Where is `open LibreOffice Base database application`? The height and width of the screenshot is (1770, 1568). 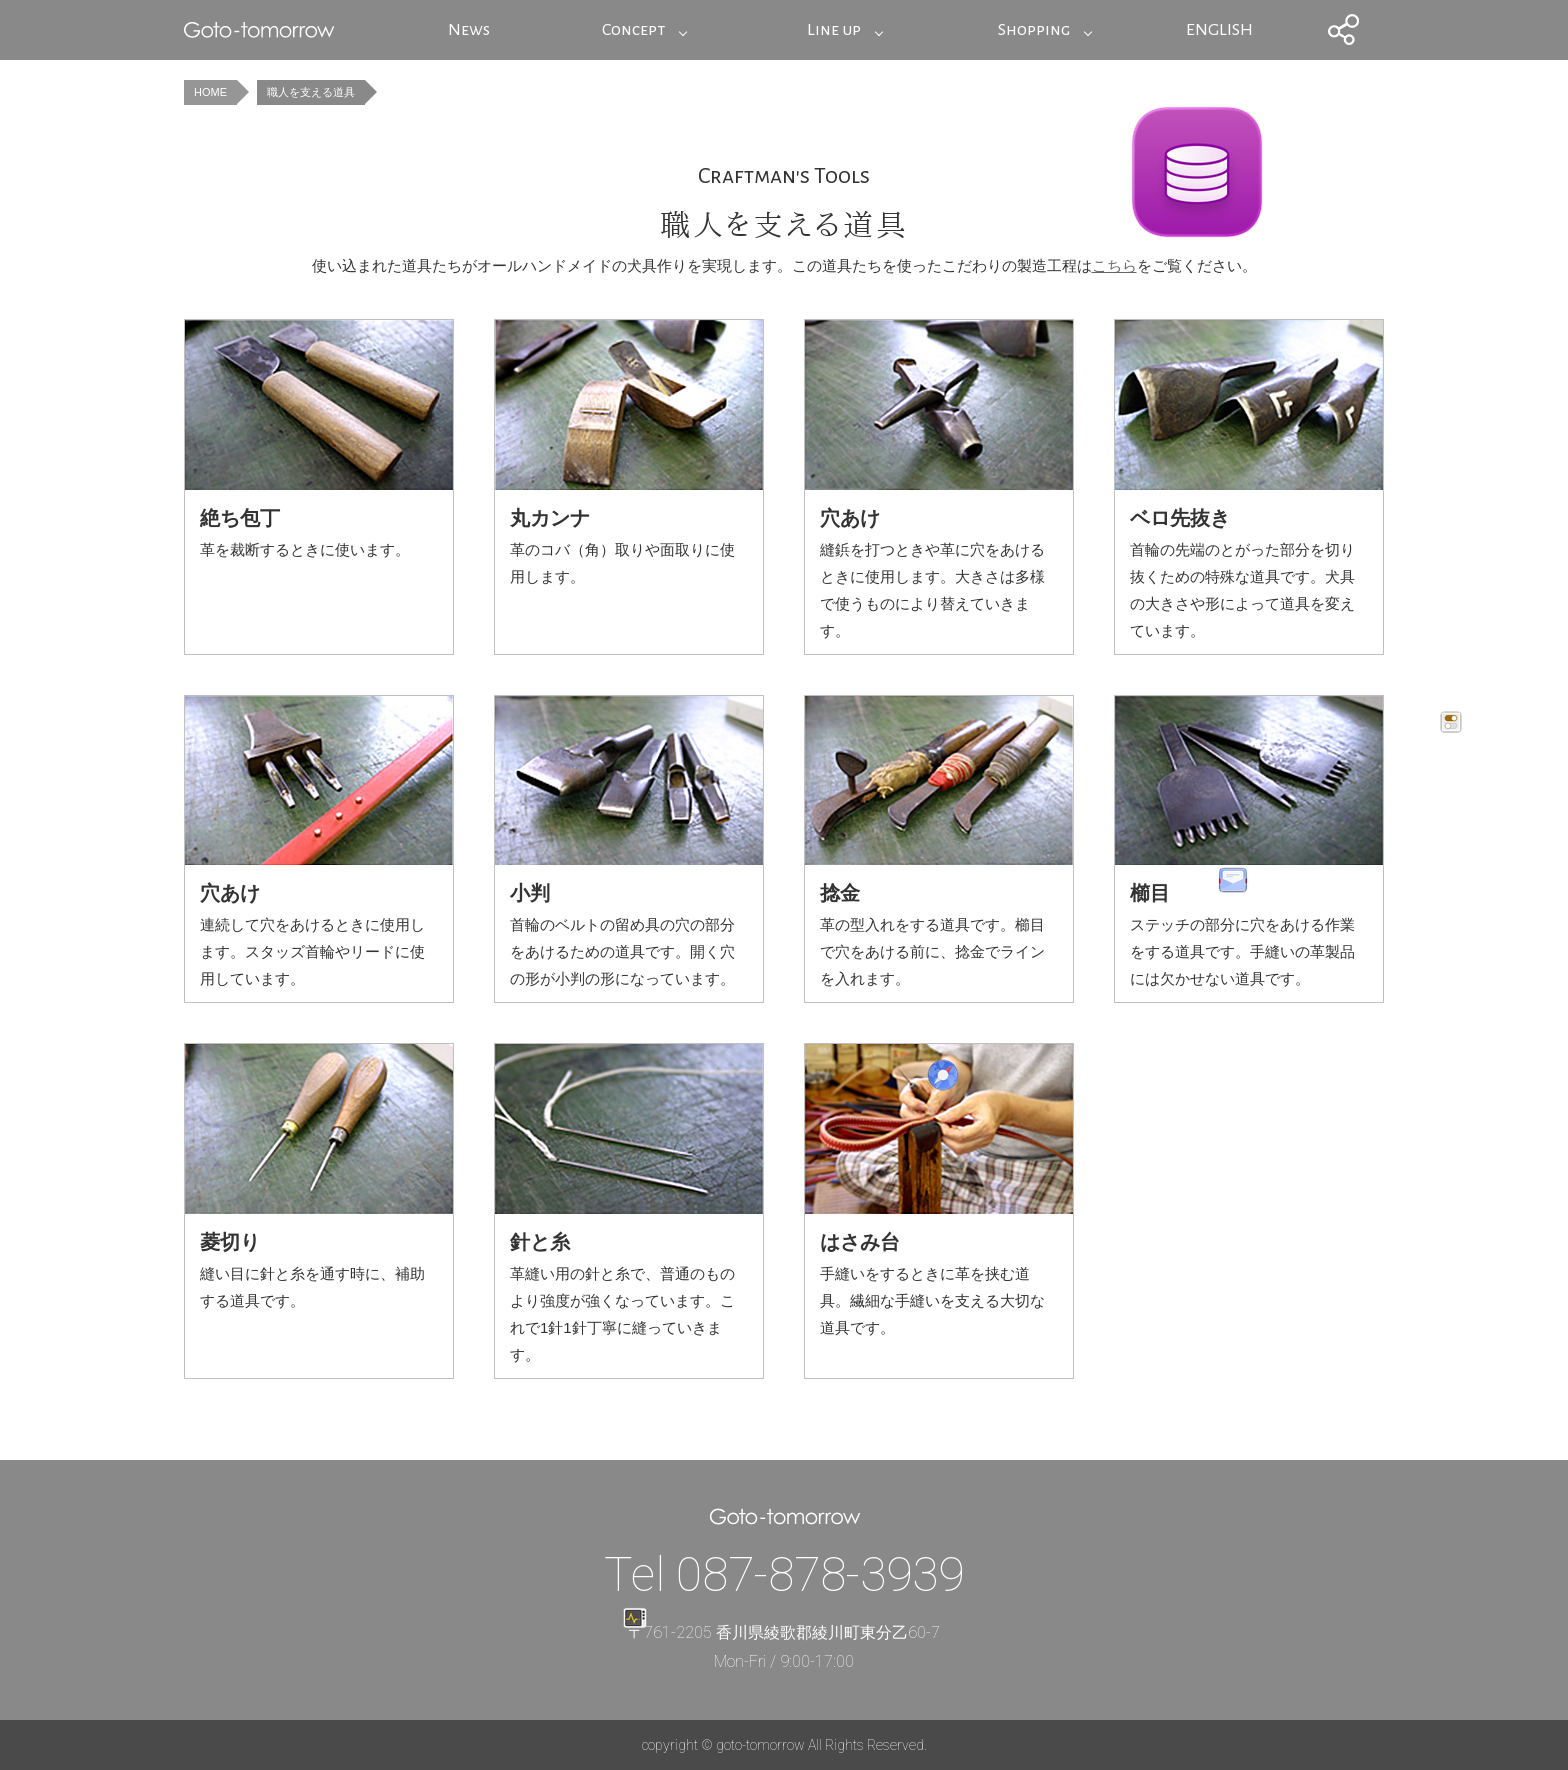
open LibreOffice Base database application is located at coordinates (1197, 172).